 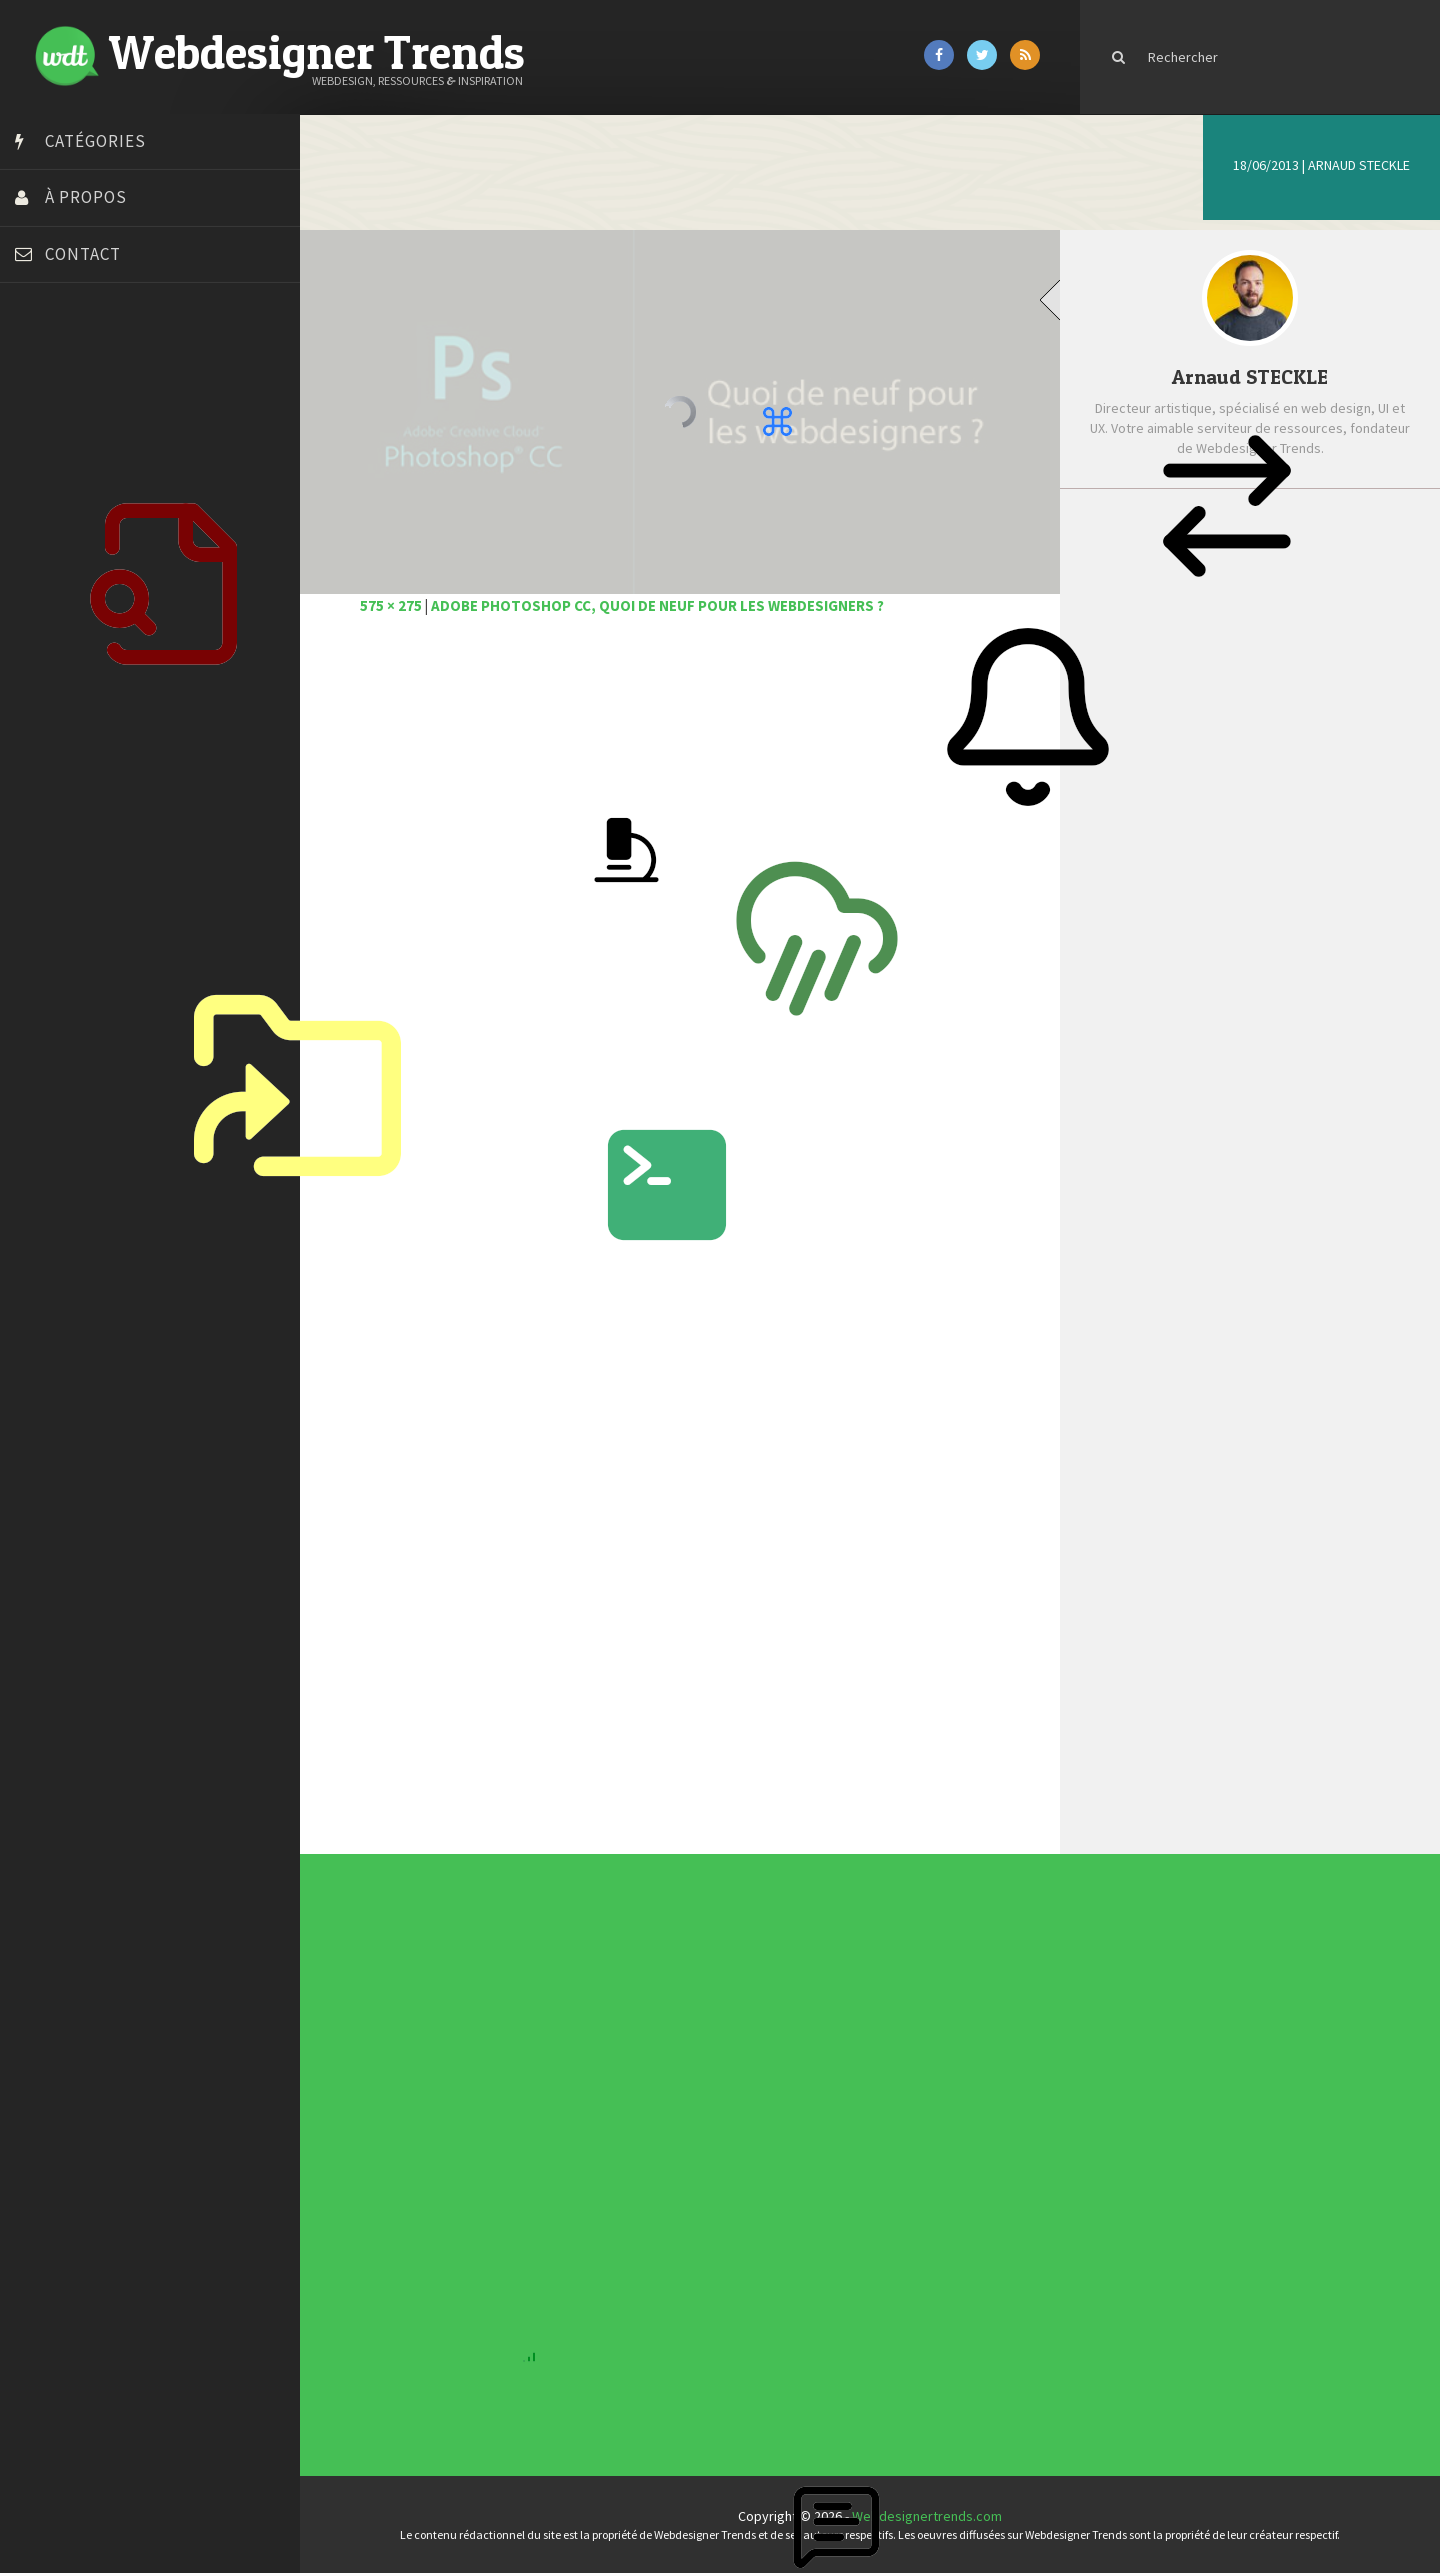 I want to click on access a linked or shortcut folder, so click(x=297, y=1085).